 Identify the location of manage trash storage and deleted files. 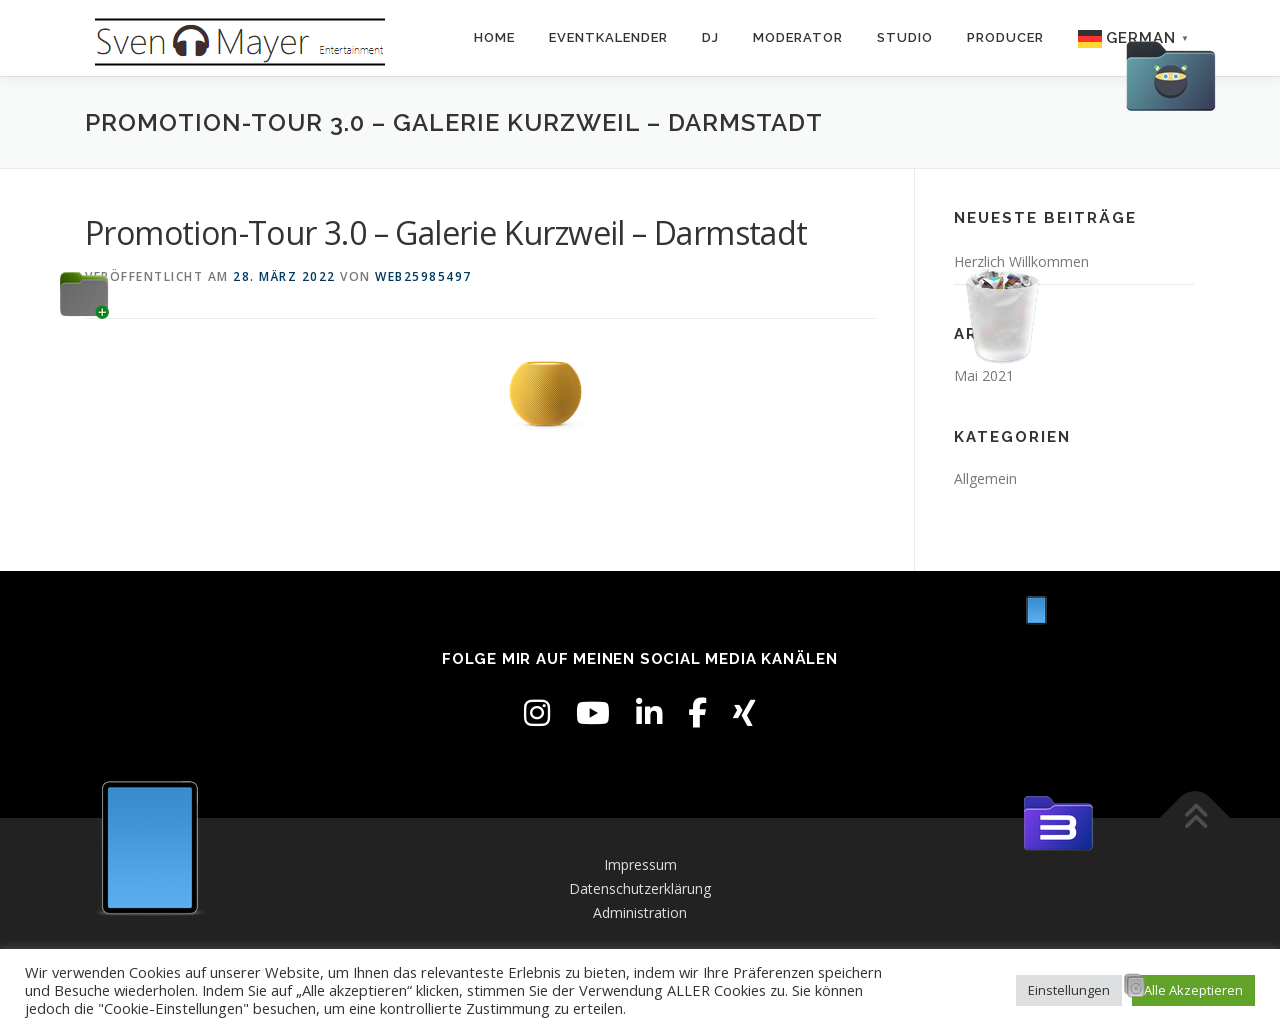
(1002, 316).